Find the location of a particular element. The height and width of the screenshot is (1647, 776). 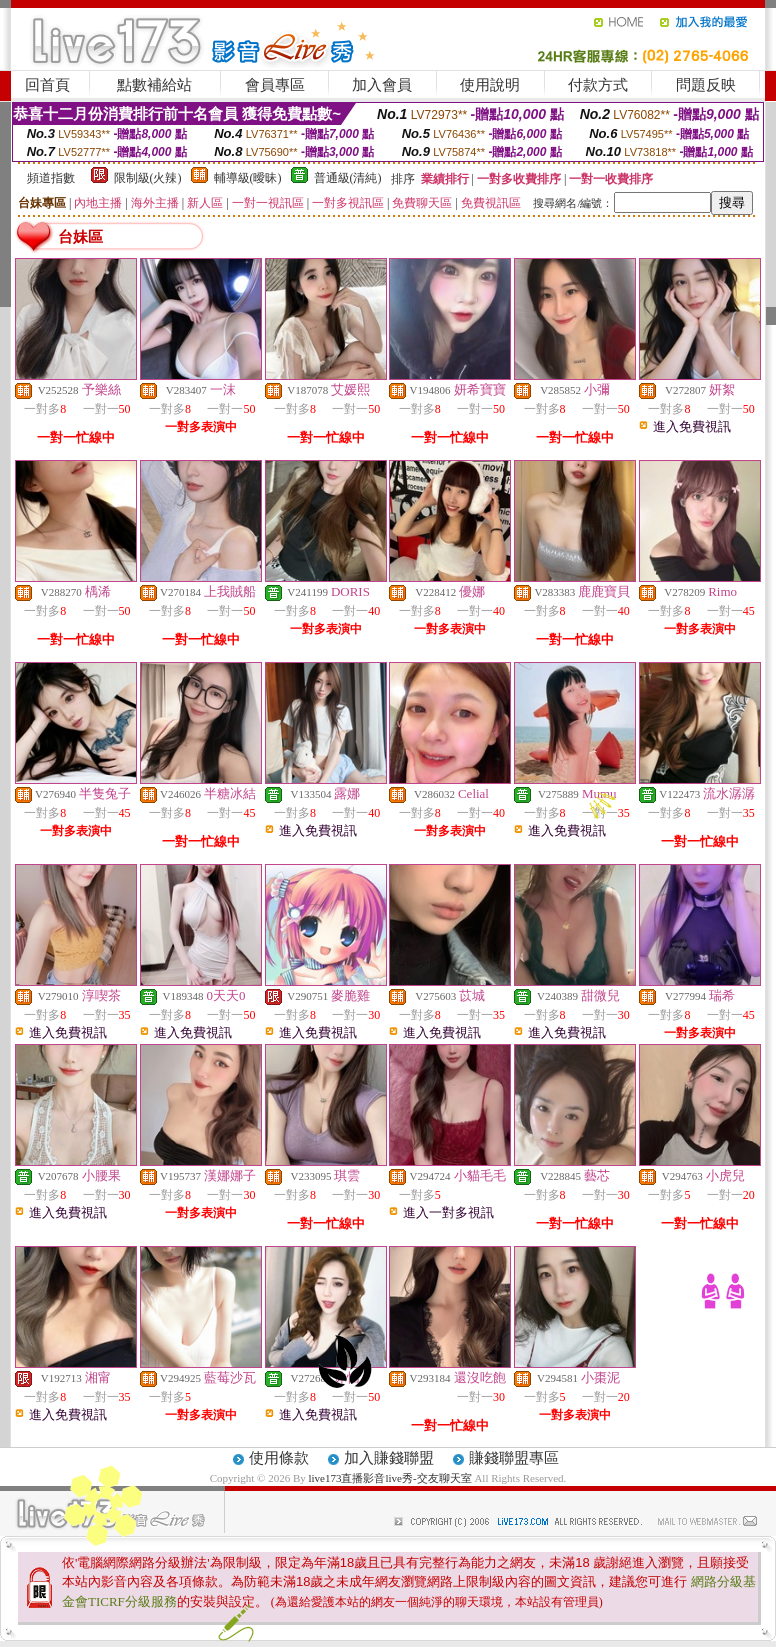

audio input/output connection is located at coordinates (236, 1623).